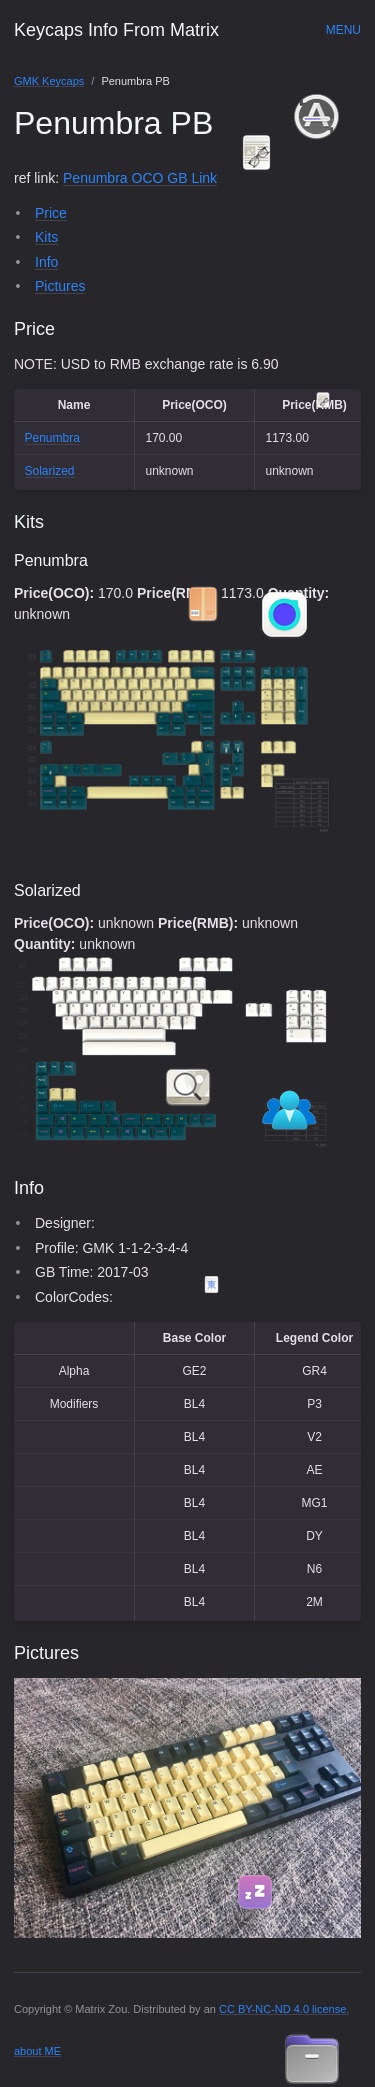  Describe the element at coordinates (284, 614) in the screenshot. I see `open mercury browser app` at that location.